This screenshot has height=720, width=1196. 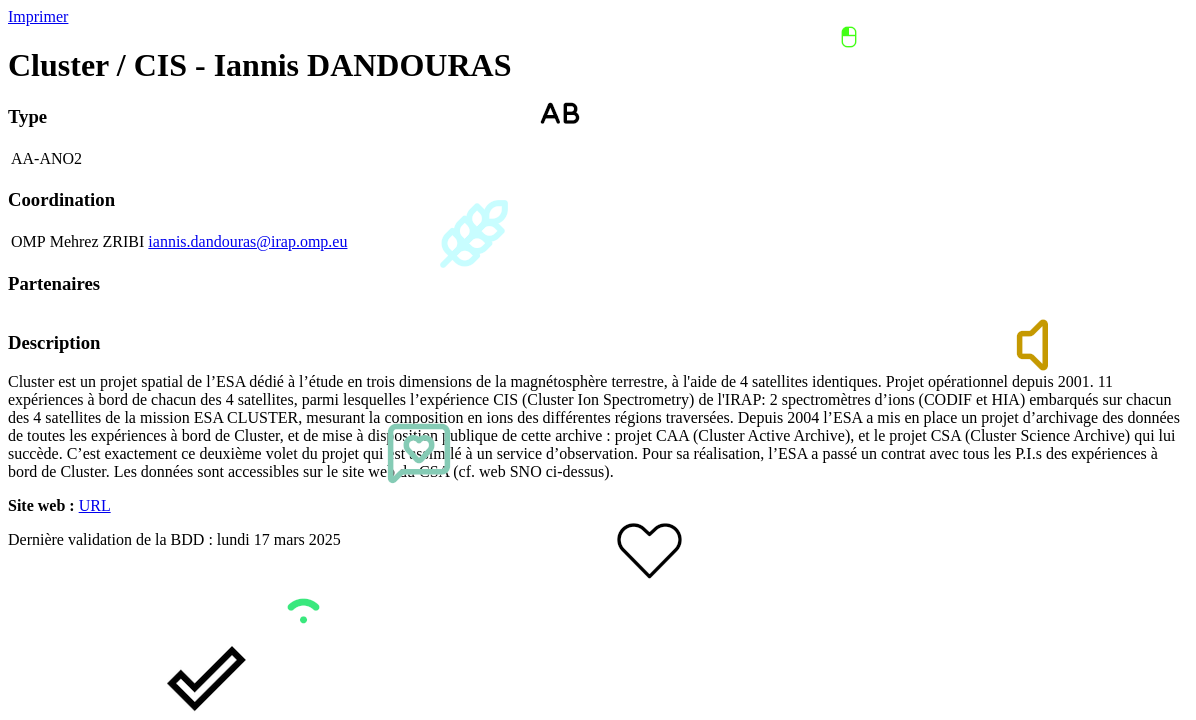 I want to click on adjust audio volume settings, so click(x=1048, y=345).